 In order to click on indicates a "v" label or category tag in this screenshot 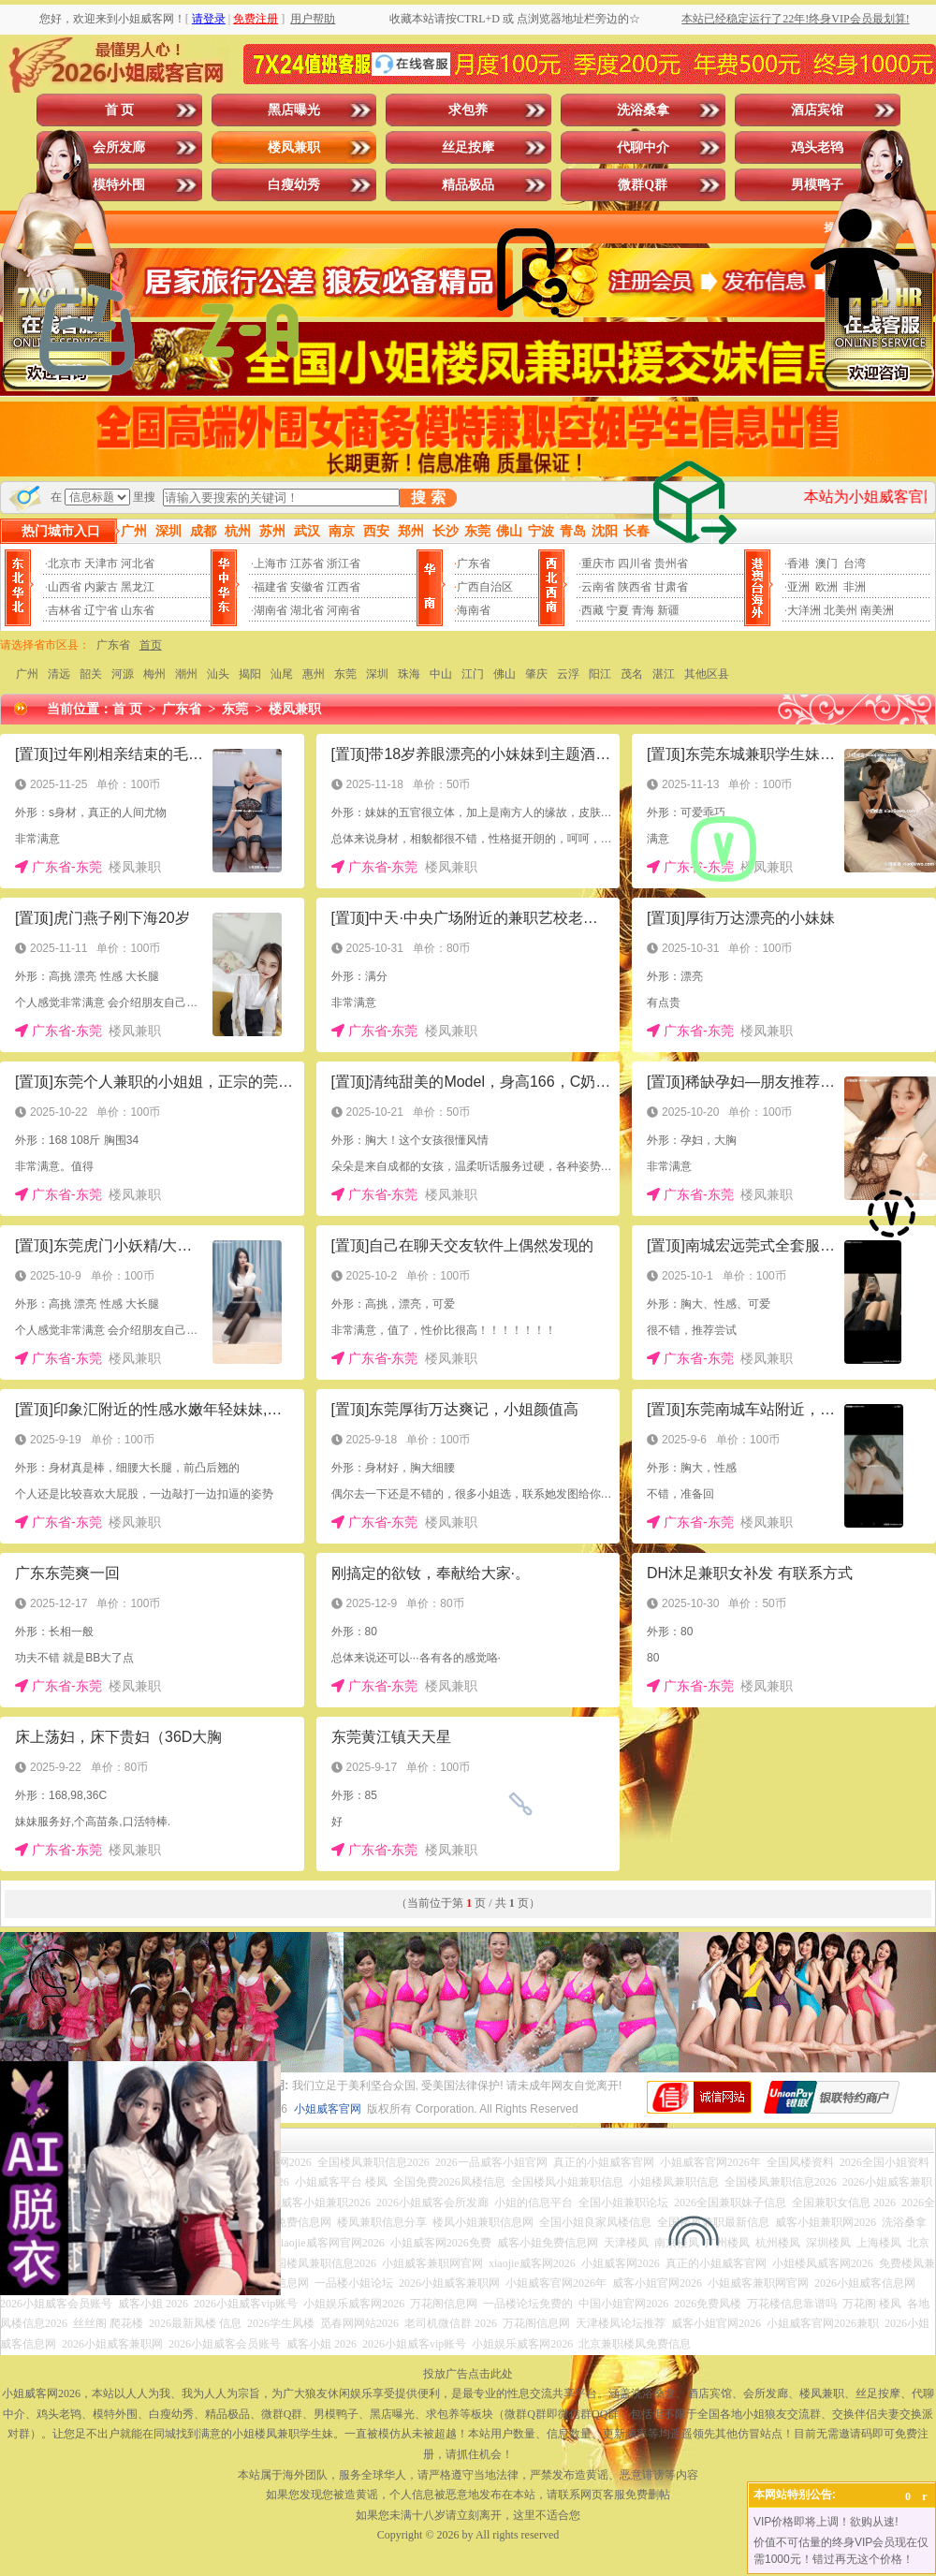, I will do `click(724, 849)`.